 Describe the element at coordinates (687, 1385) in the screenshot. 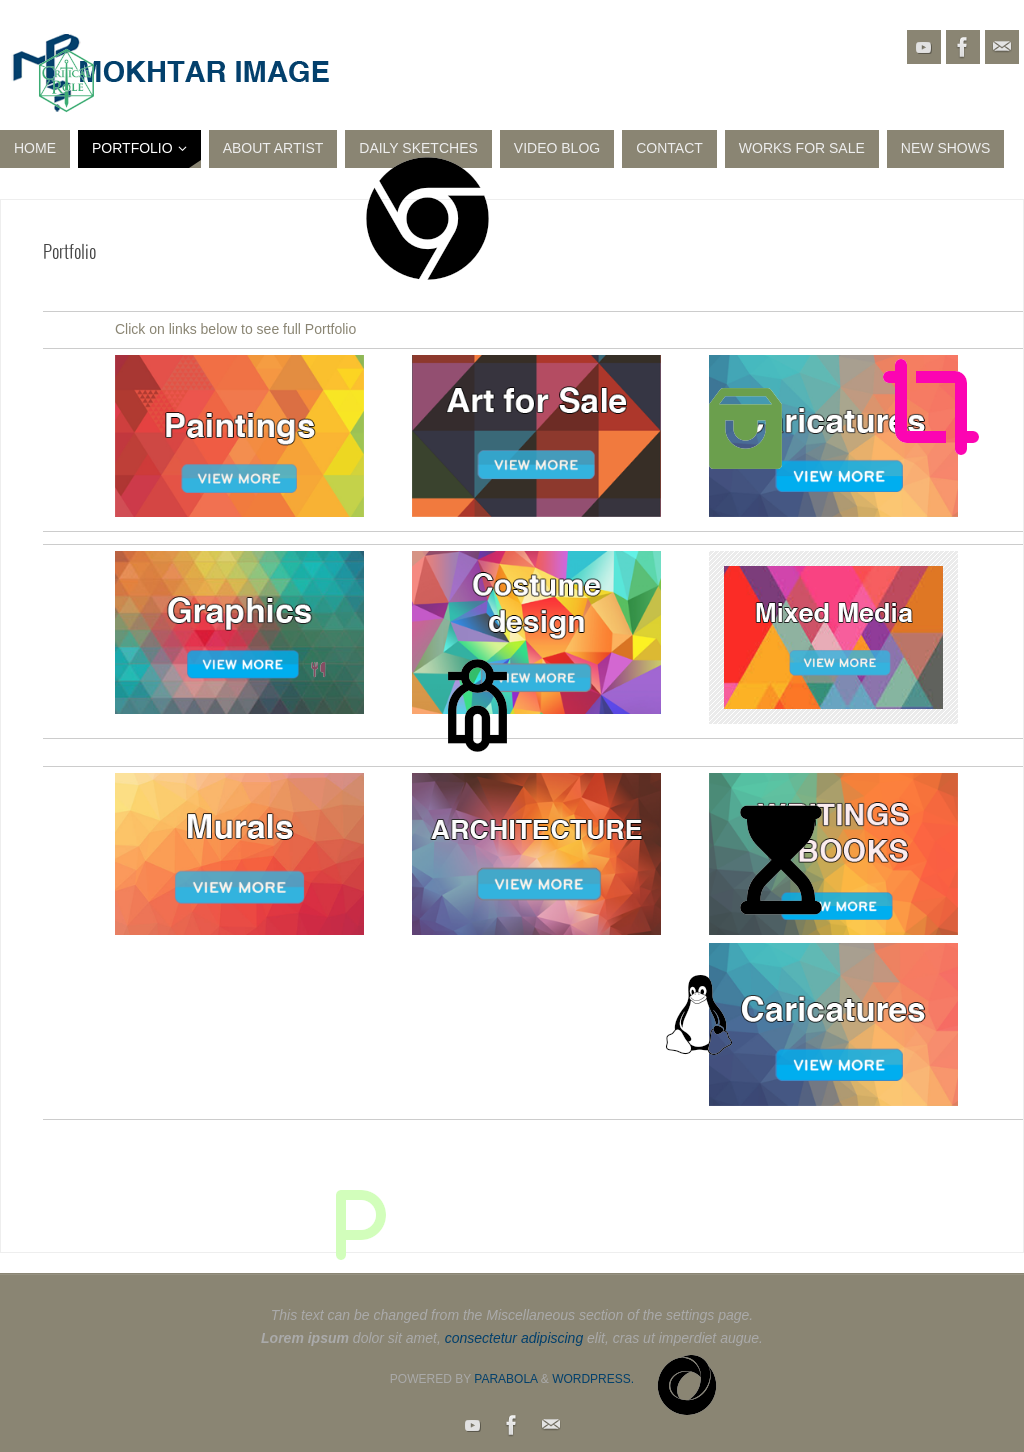

I see `activeloop brand logo` at that location.